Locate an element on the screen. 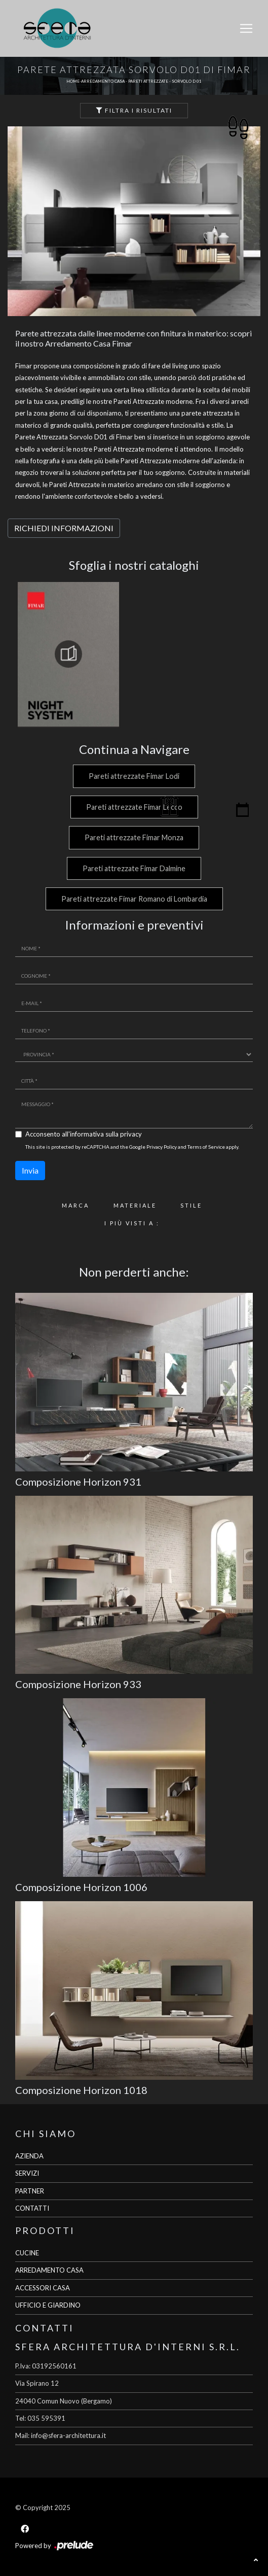 The image size is (268, 2576). view clothing or apparel items is located at coordinates (169, 806).